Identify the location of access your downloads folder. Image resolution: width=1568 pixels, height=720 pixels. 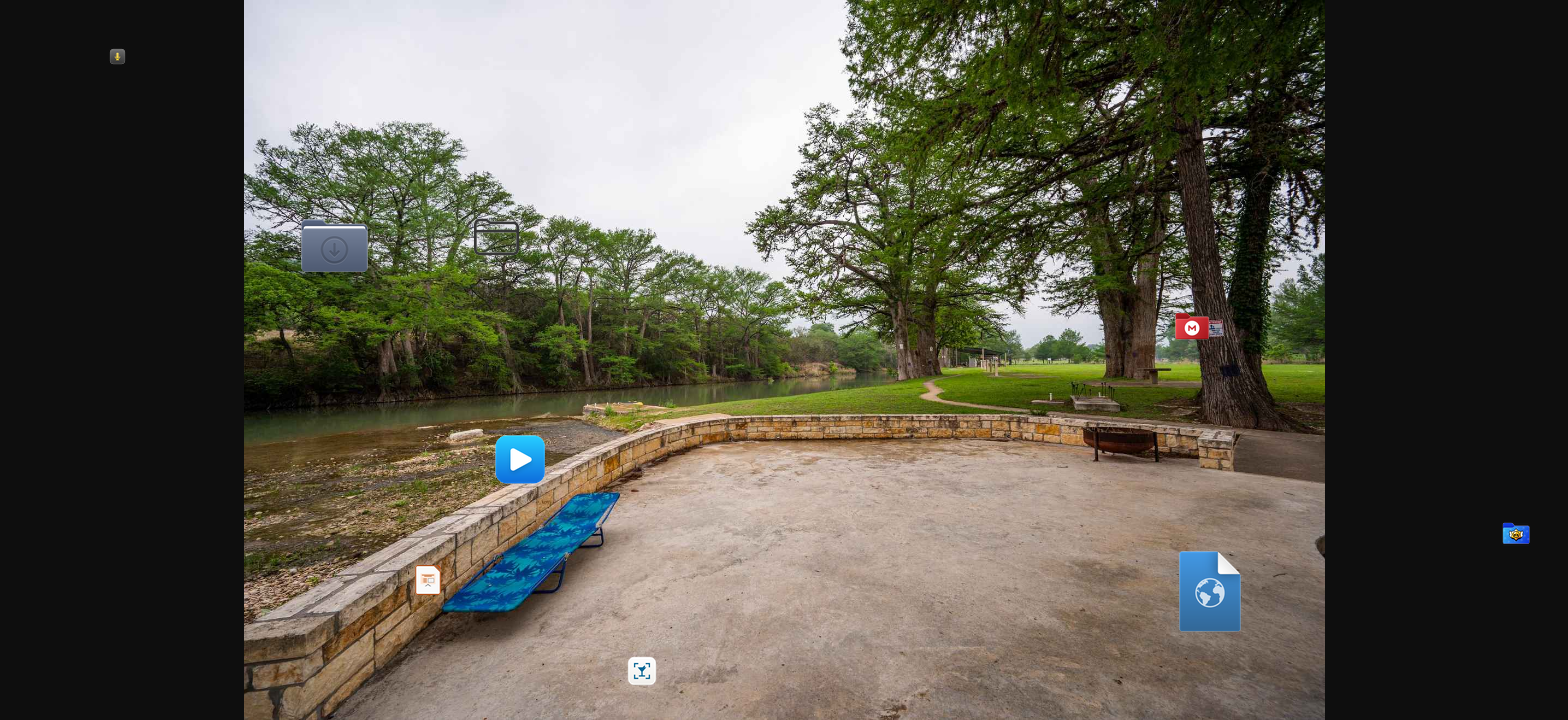
(334, 245).